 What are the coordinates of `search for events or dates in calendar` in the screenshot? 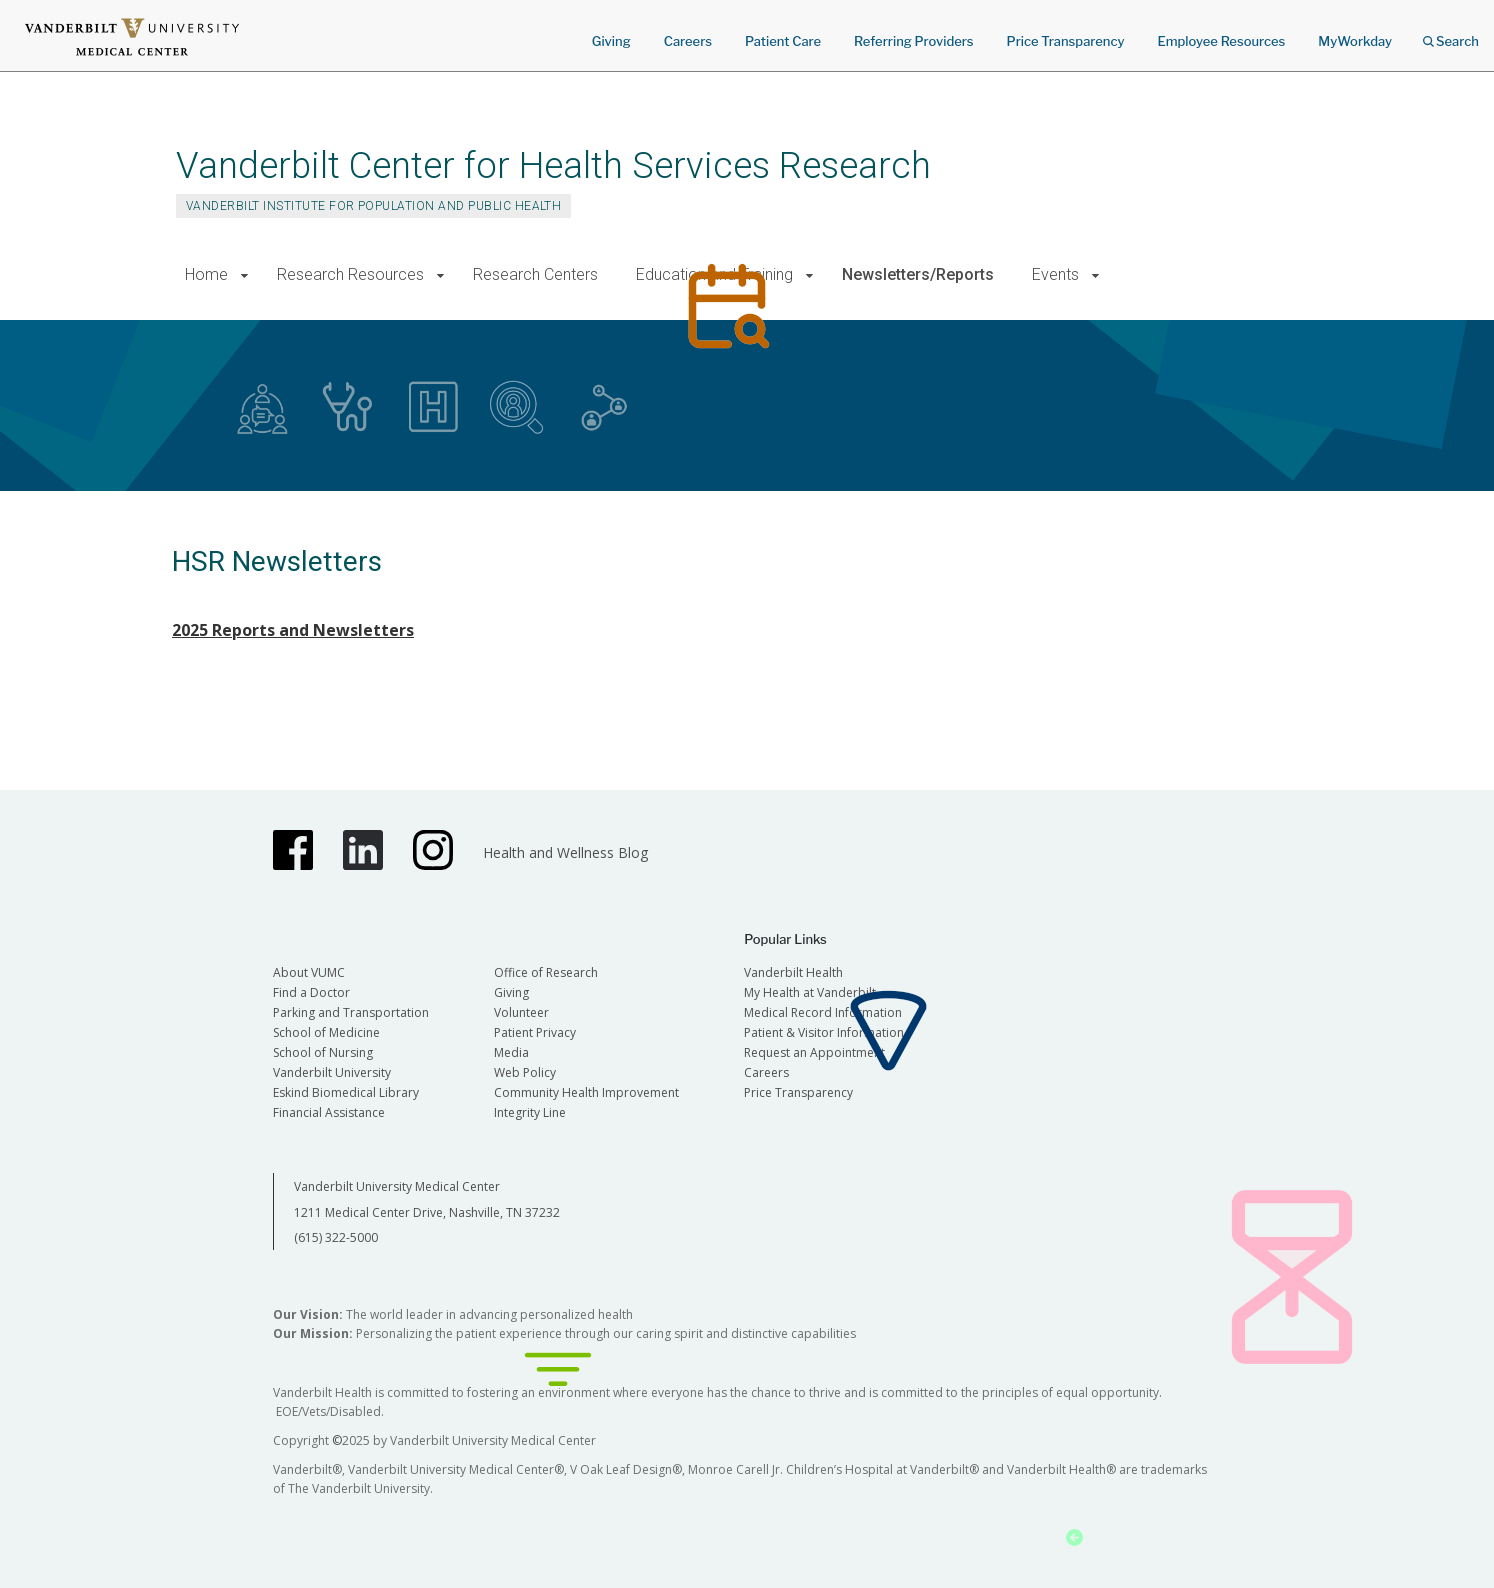 It's located at (727, 306).